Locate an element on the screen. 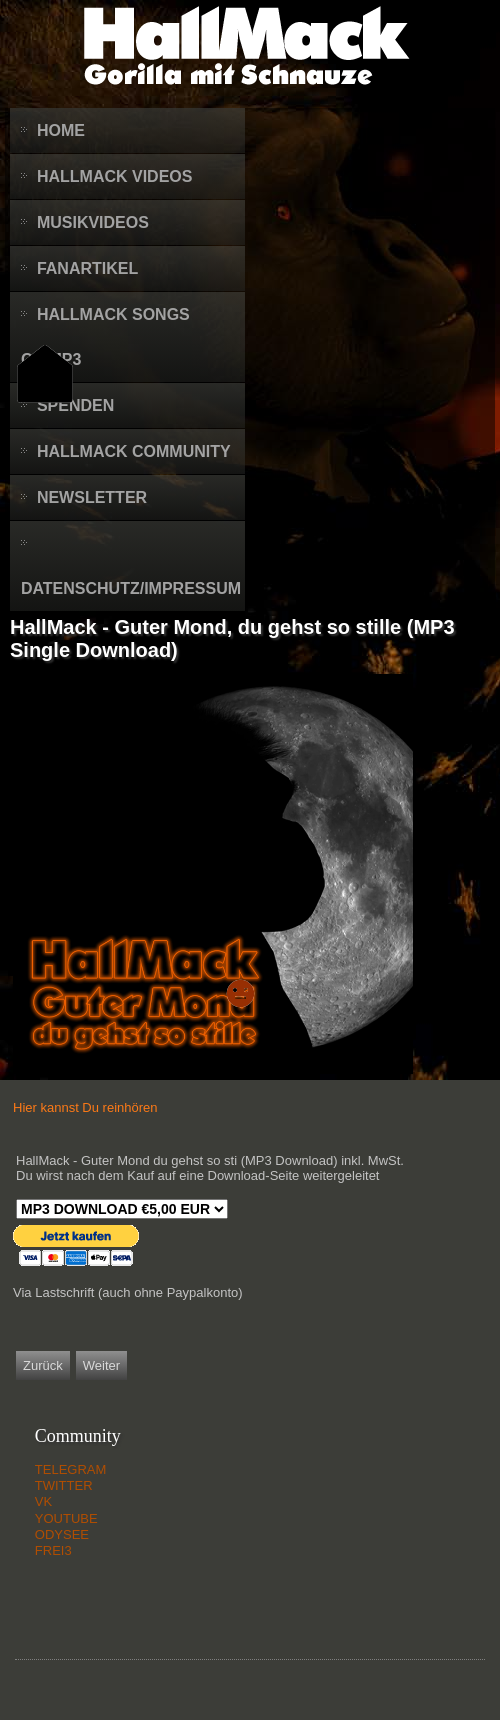  navigate to home screen is located at coordinates (45, 375).